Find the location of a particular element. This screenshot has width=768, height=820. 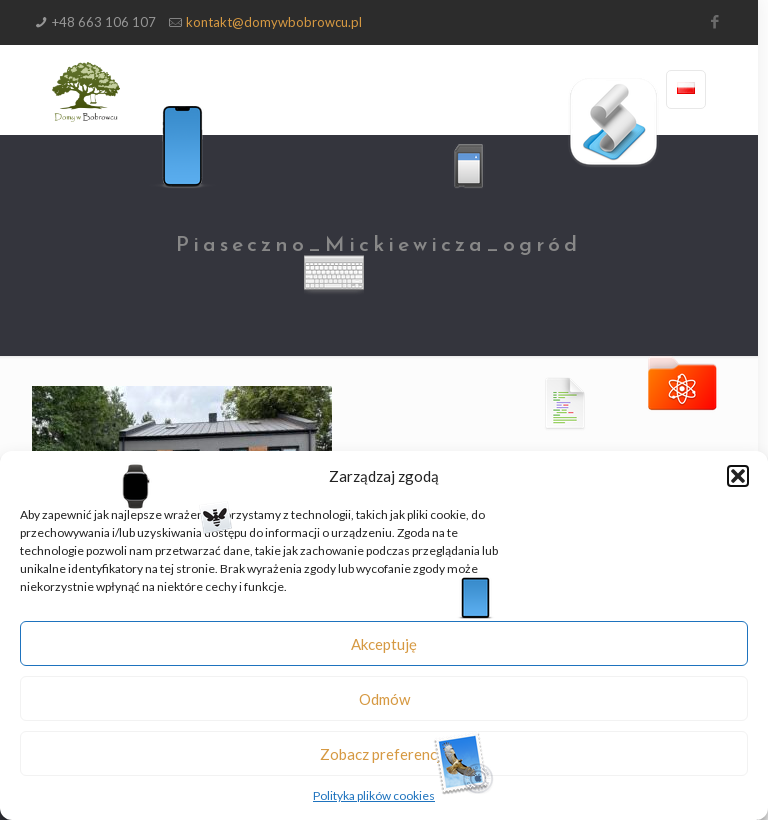

open physics course materials folder is located at coordinates (682, 385).